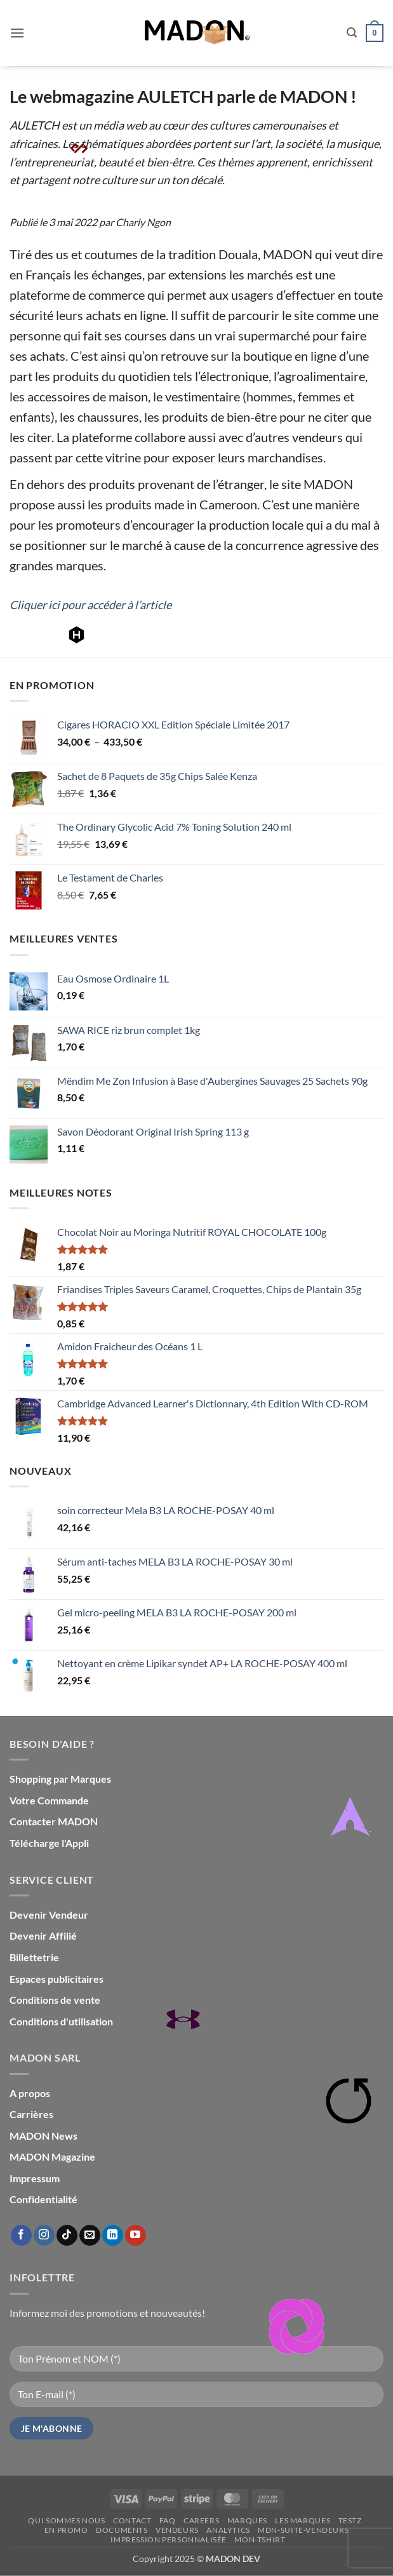  I want to click on under armour brand logo, so click(183, 2019).